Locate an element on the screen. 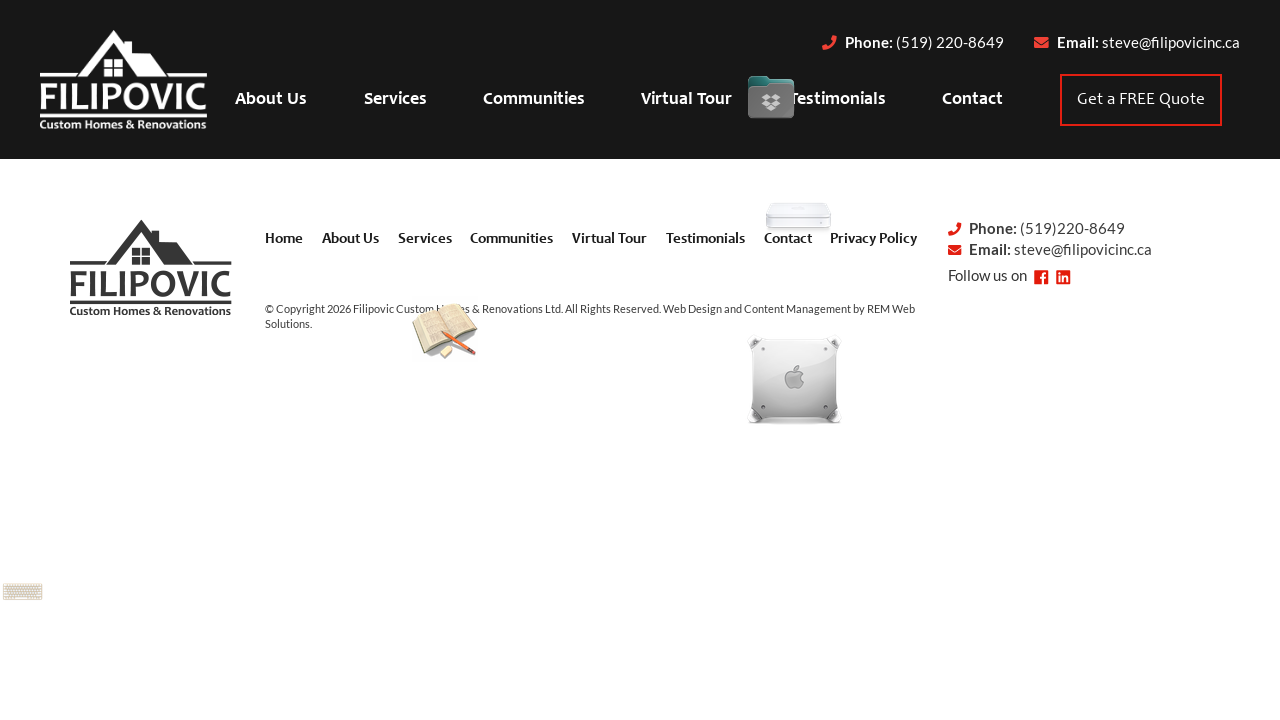 This screenshot has width=1280, height=720. indicates a power mac g4 quicksilver device is located at coordinates (794, 377).